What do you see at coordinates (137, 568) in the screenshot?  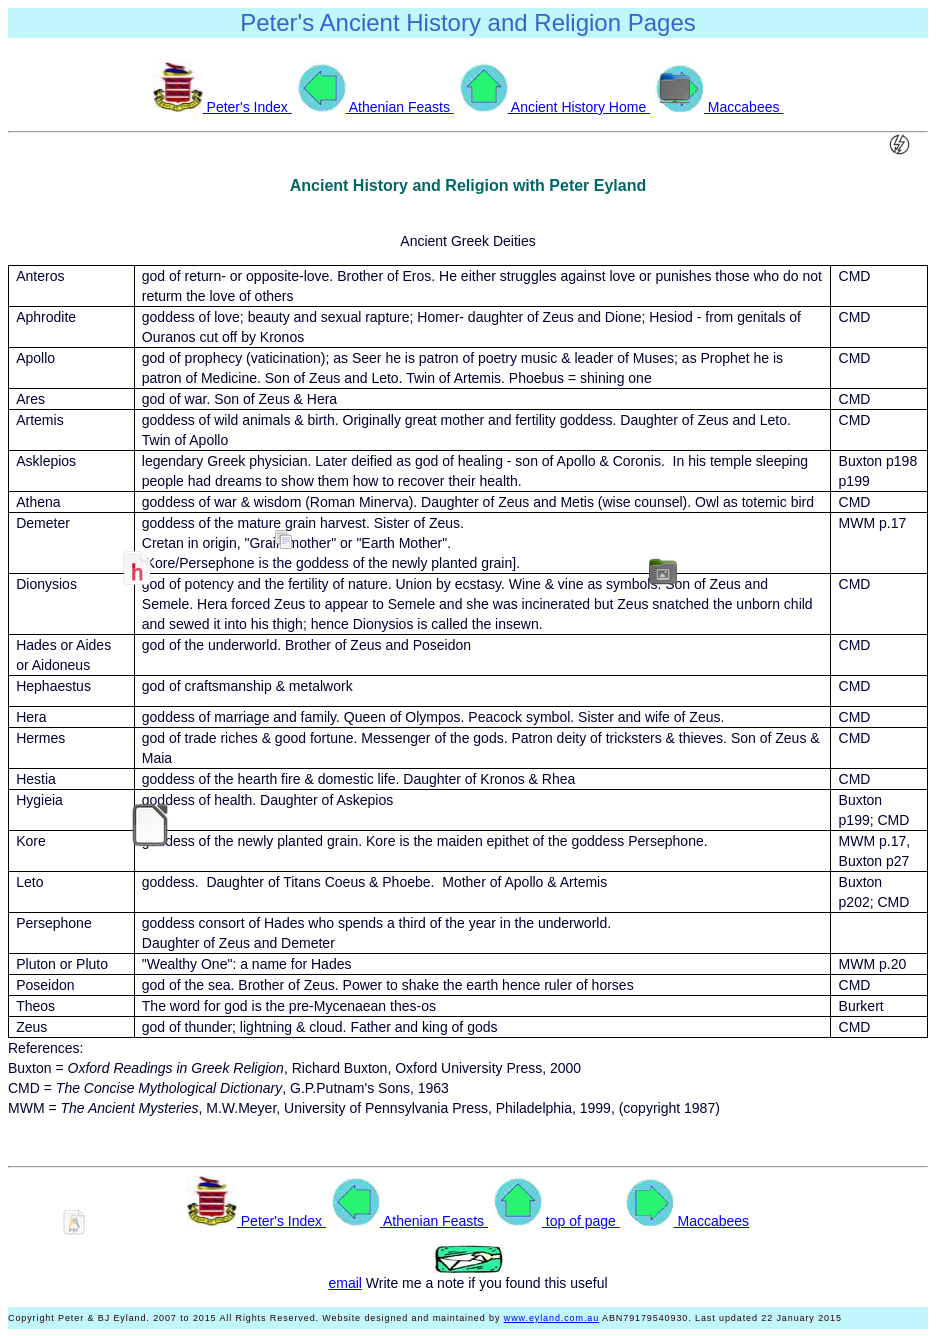 I see `c/c++ header file` at bounding box center [137, 568].